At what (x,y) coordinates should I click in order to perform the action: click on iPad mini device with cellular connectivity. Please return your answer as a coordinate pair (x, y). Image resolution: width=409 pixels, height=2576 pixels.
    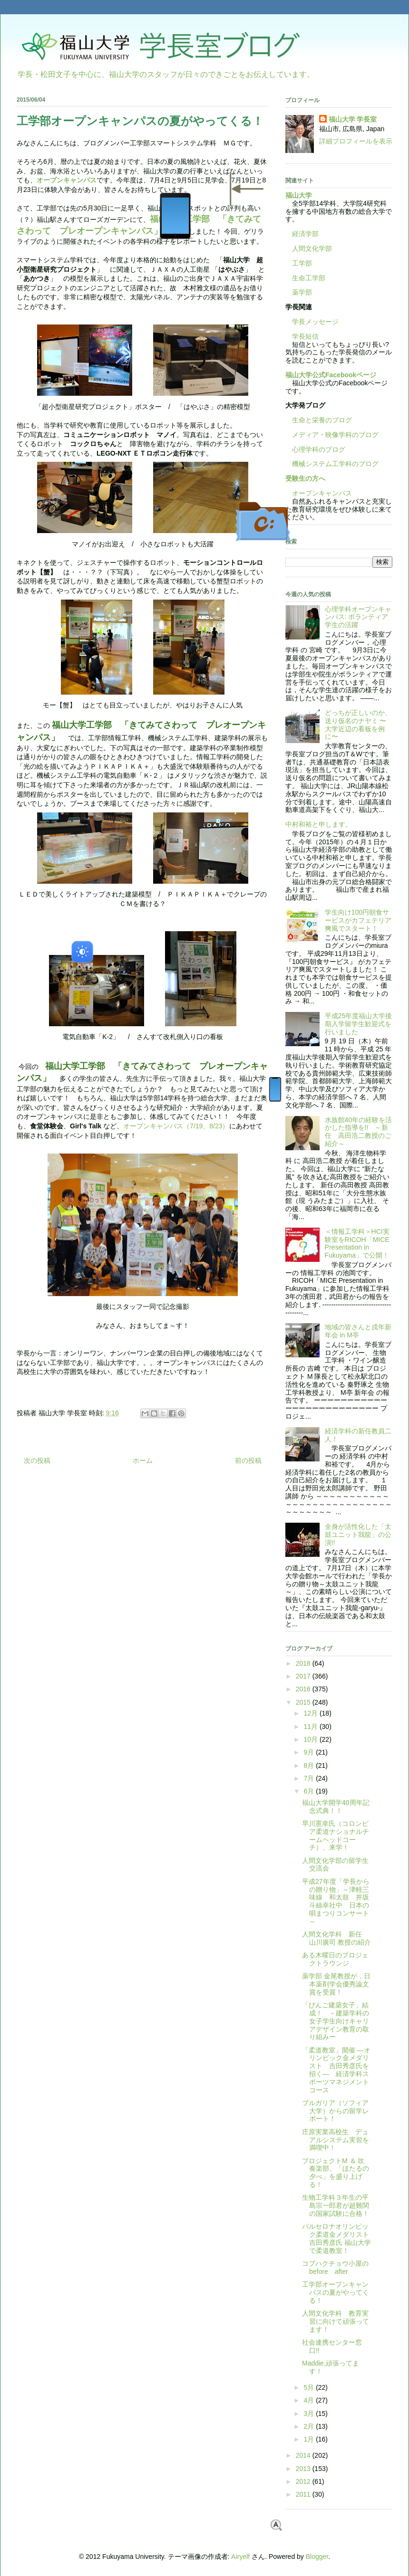
    Looking at the image, I should click on (175, 211).